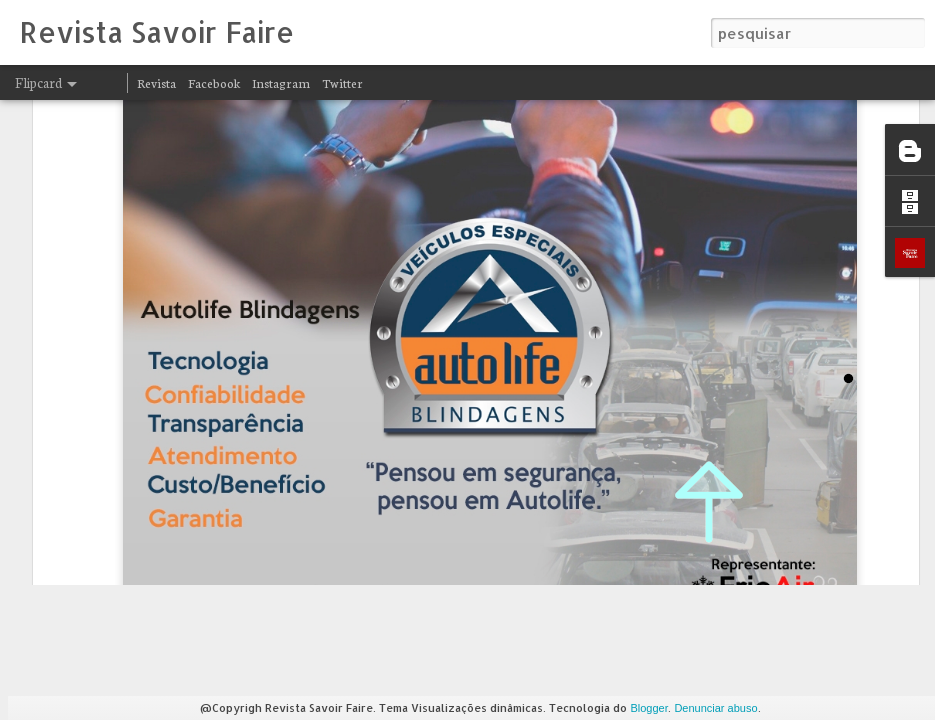 The width and height of the screenshot is (935, 720). Describe the element at coordinates (848, 378) in the screenshot. I see `indicates an unread notification or new item` at that location.